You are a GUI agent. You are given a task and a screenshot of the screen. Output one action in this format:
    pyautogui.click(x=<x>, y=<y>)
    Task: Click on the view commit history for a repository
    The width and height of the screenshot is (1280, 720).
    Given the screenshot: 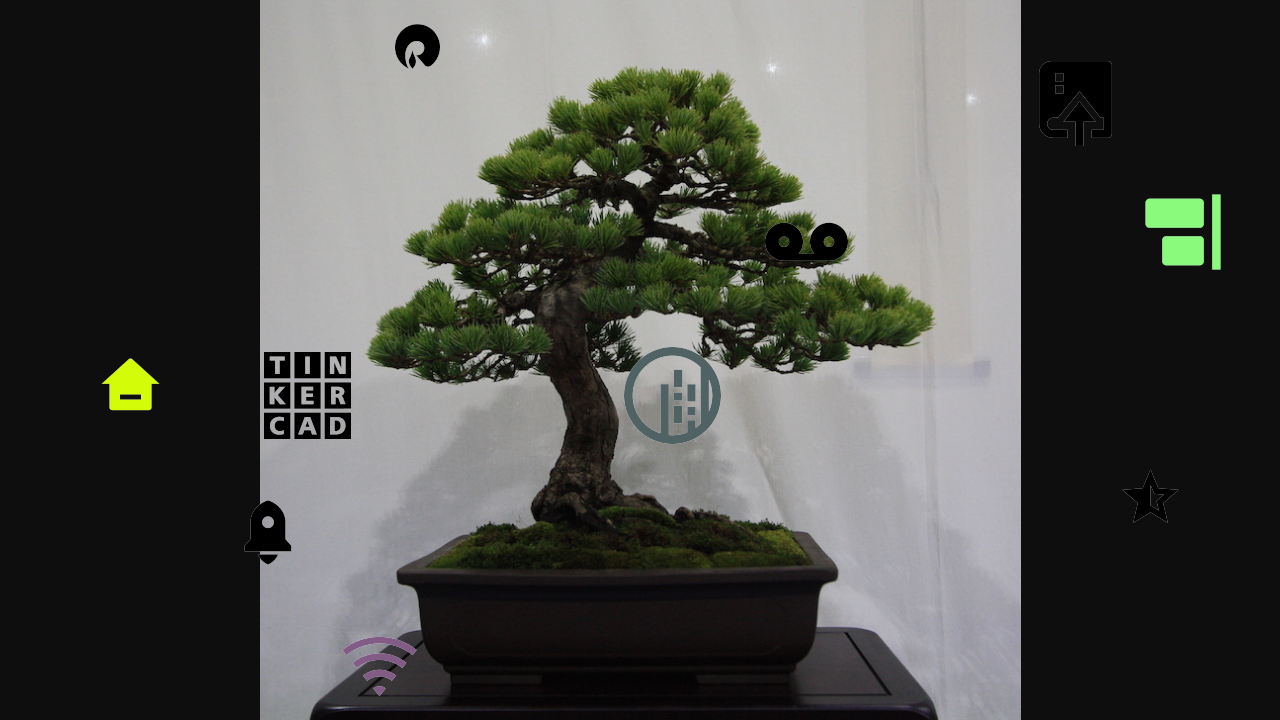 What is the action you would take?
    pyautogui.click(x=1075, y=101)
    